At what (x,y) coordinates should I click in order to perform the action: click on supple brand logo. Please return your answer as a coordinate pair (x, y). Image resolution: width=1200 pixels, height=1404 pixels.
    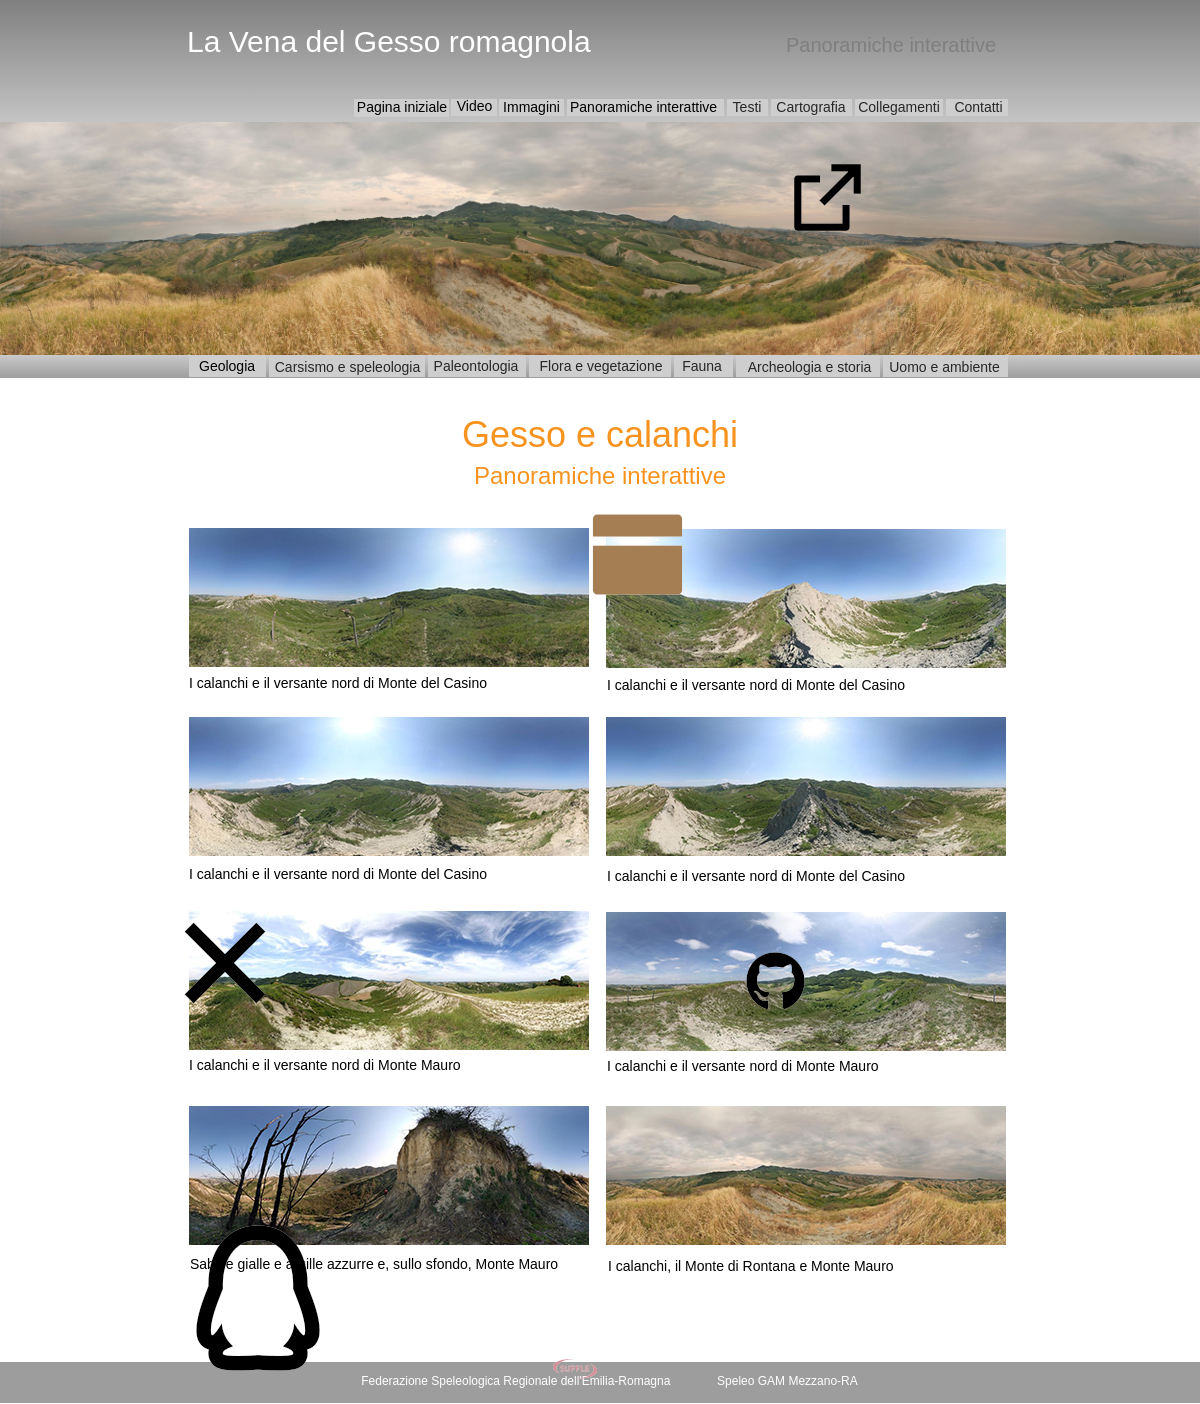
    Looking at the image, I should click on (575, 1370).